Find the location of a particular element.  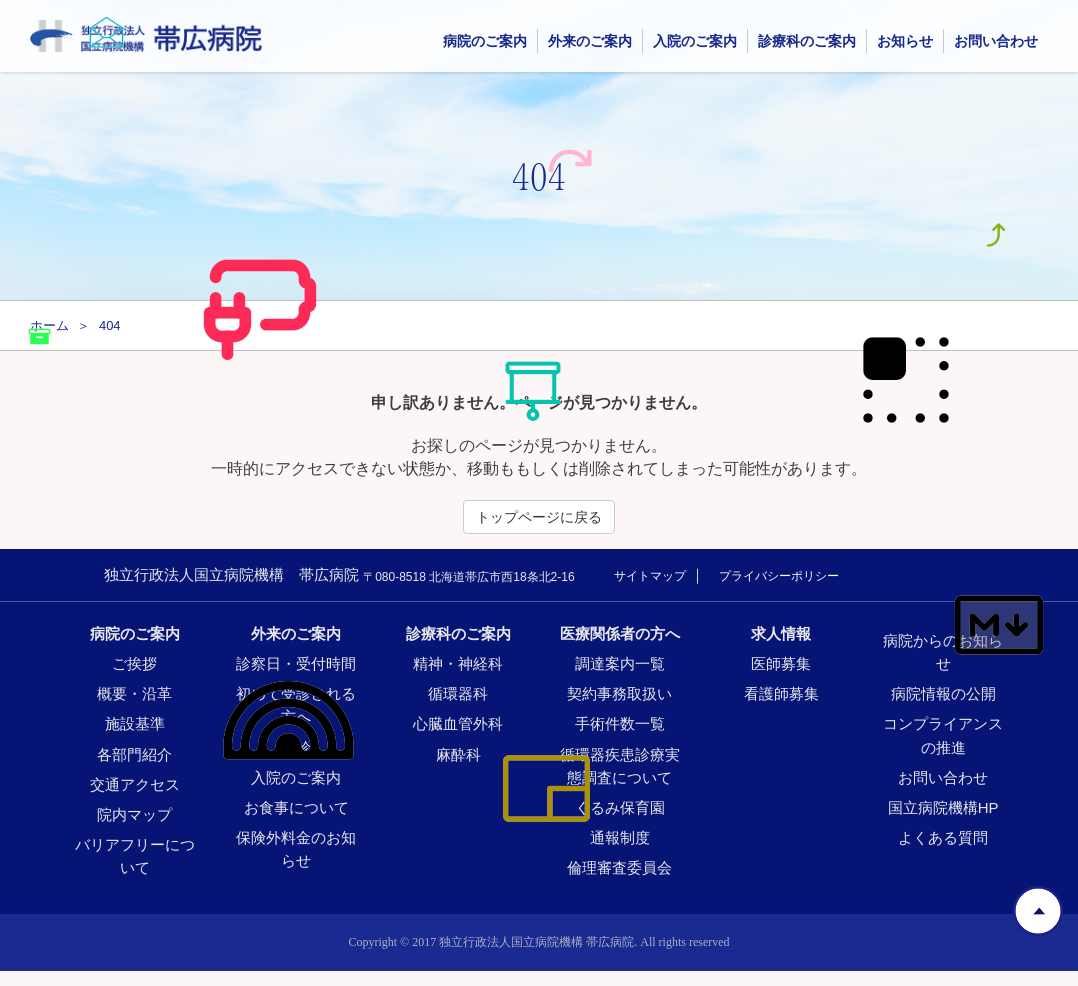

indicates weather clearing or sunshine after rain is located at coordinates (288, 724).